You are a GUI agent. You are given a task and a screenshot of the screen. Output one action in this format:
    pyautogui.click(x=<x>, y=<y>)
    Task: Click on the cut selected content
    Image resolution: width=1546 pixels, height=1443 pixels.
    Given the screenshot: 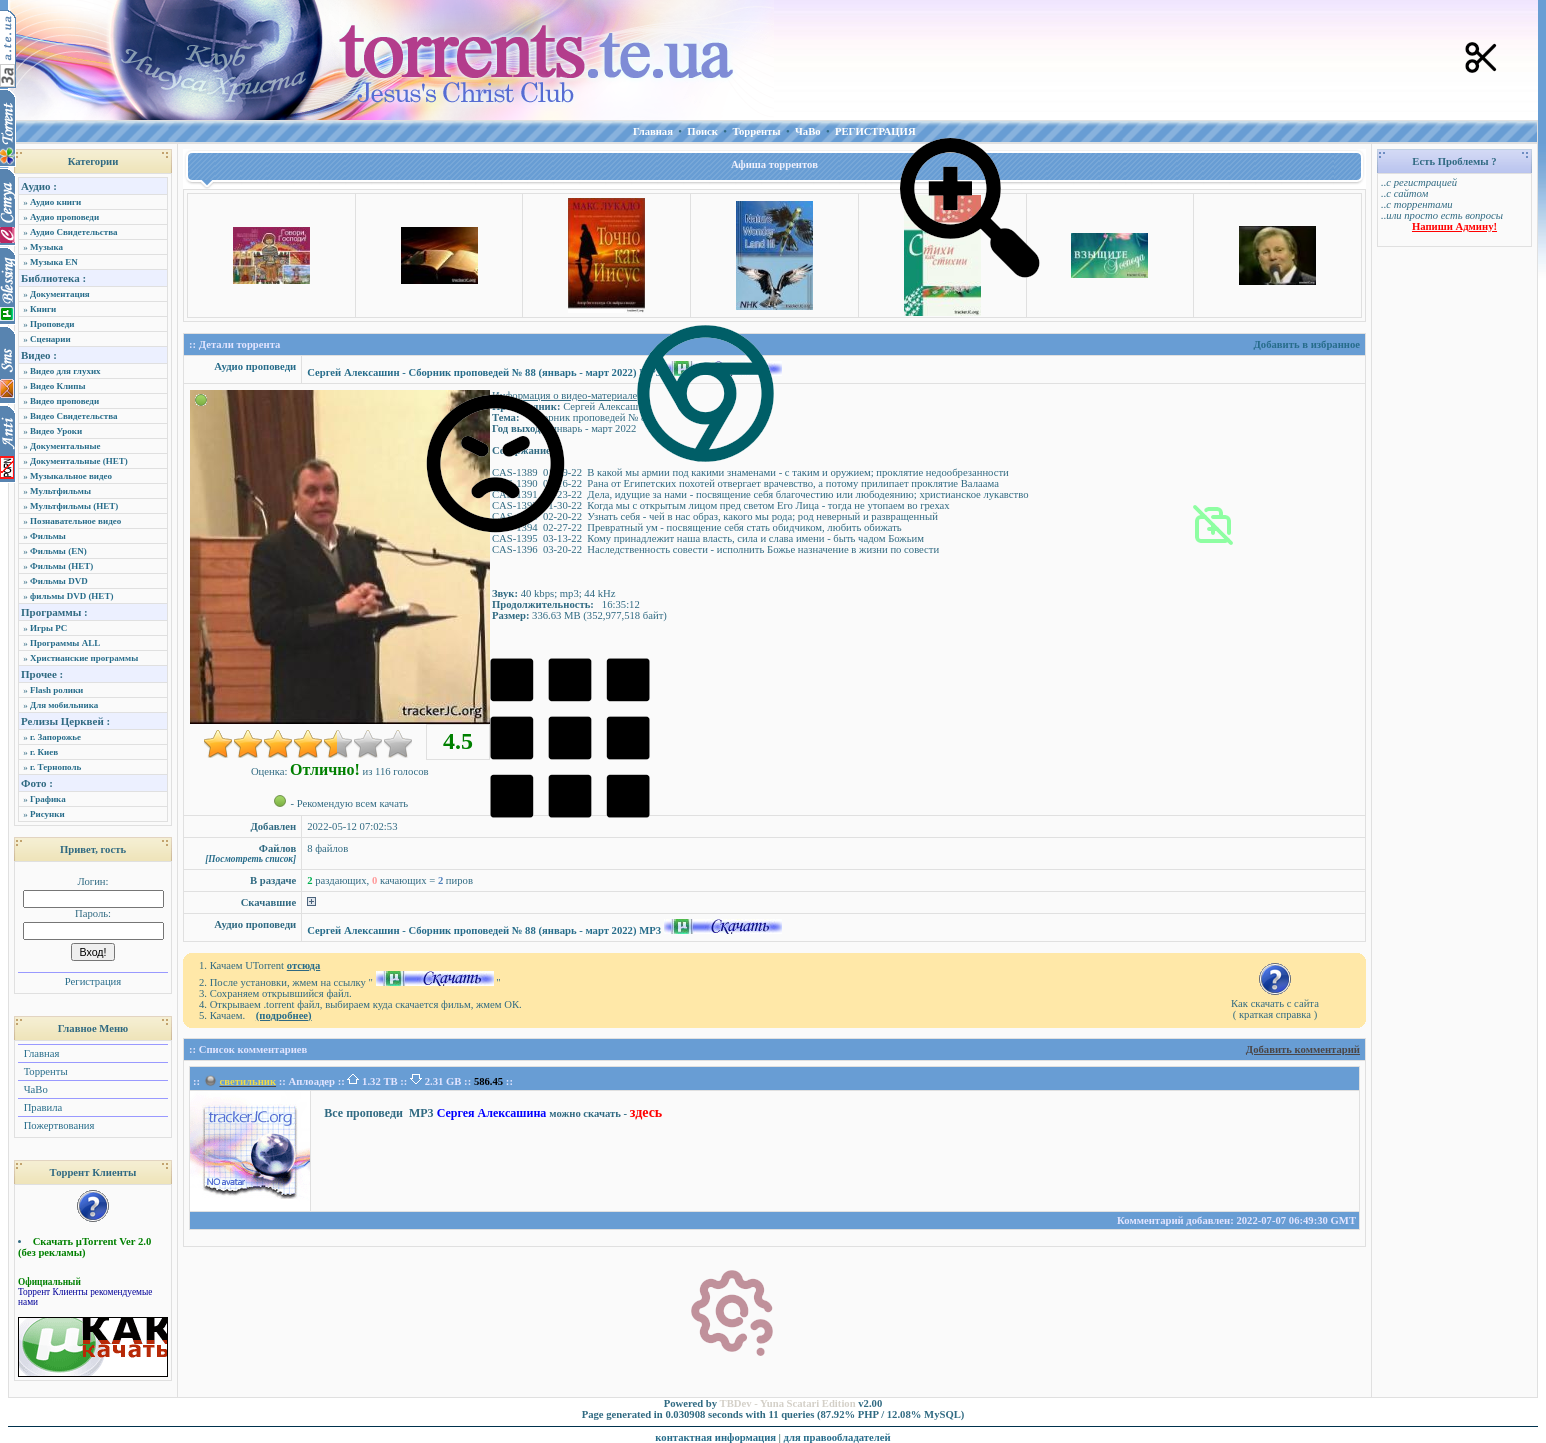 What is the action you would take?
    pyautogui.click(x=1482, y=57)
    